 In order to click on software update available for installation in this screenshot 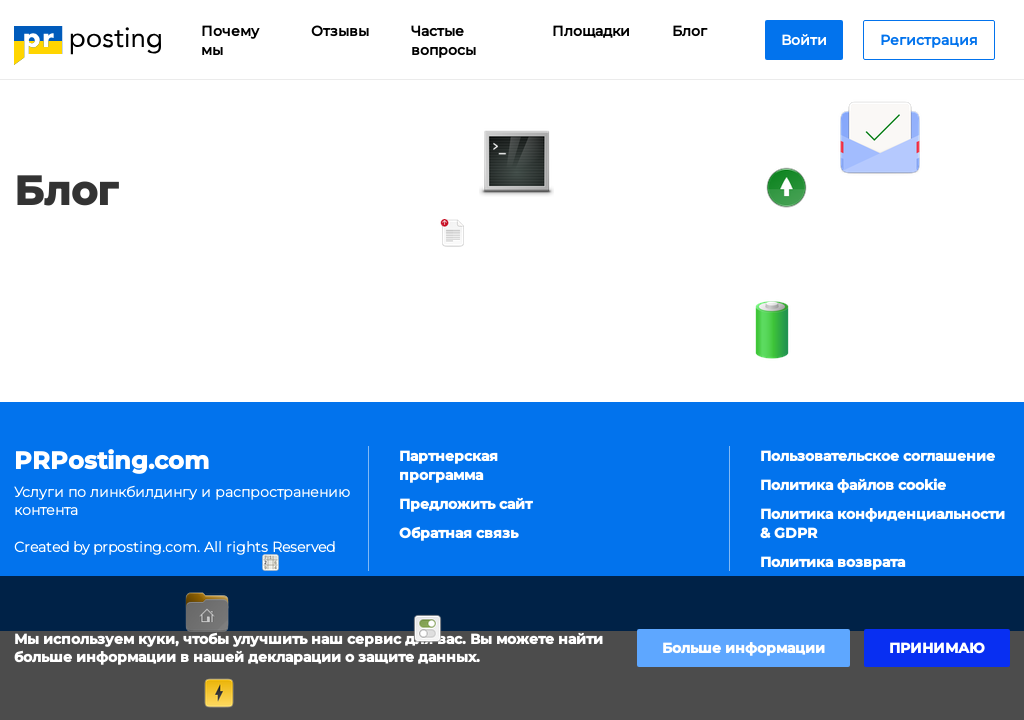, I will do `click(786, 187)`.